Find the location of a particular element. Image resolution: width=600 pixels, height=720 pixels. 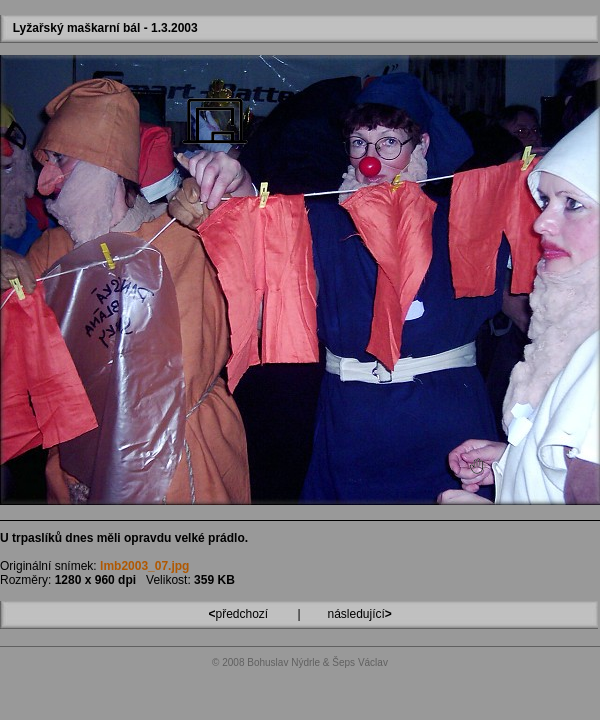

open whiteboard or presentation mode is located at coordinates (215, 122).